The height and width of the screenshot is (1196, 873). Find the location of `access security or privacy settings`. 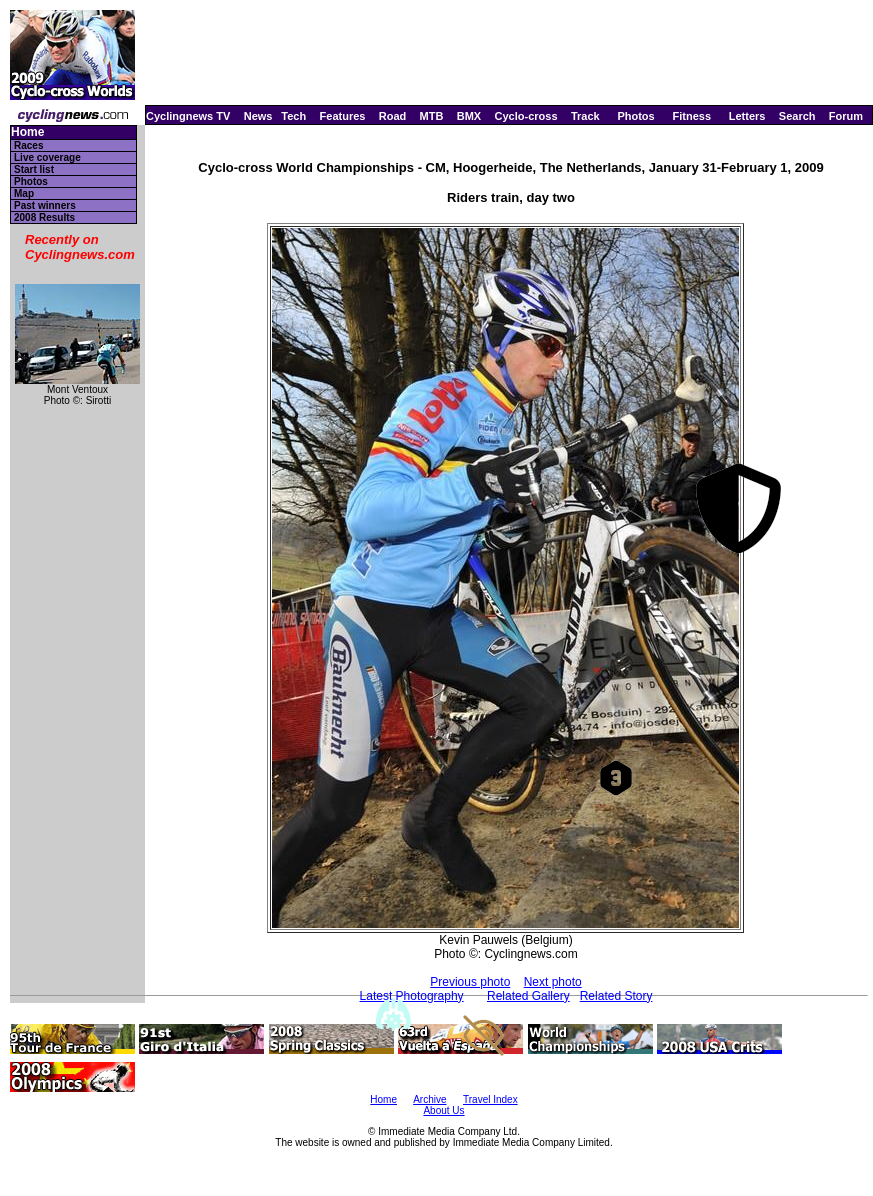

access security or privacy settings is located at coordinates (738, 508).